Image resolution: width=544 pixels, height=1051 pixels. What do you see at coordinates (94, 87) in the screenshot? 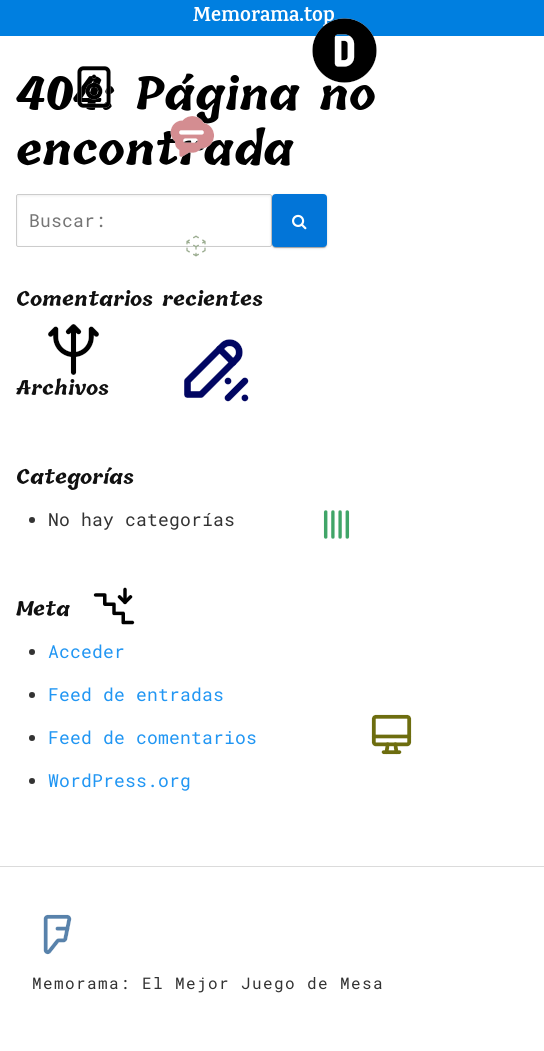
I see `adjust speaker or audio output settings` at bounding box center [94, 87].